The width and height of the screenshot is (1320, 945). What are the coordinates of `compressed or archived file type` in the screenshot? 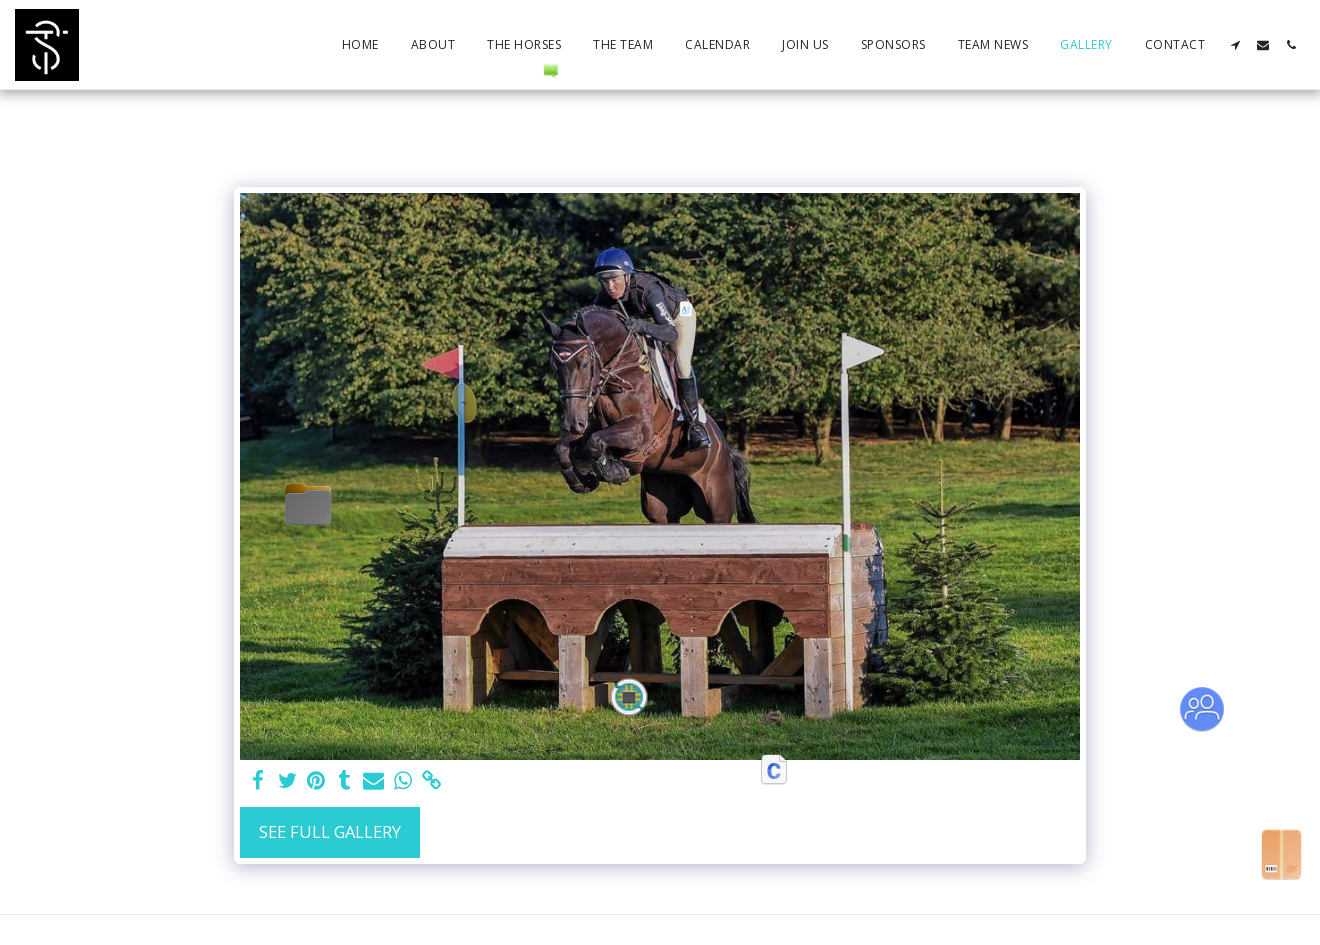 It's located at (1281, 854).